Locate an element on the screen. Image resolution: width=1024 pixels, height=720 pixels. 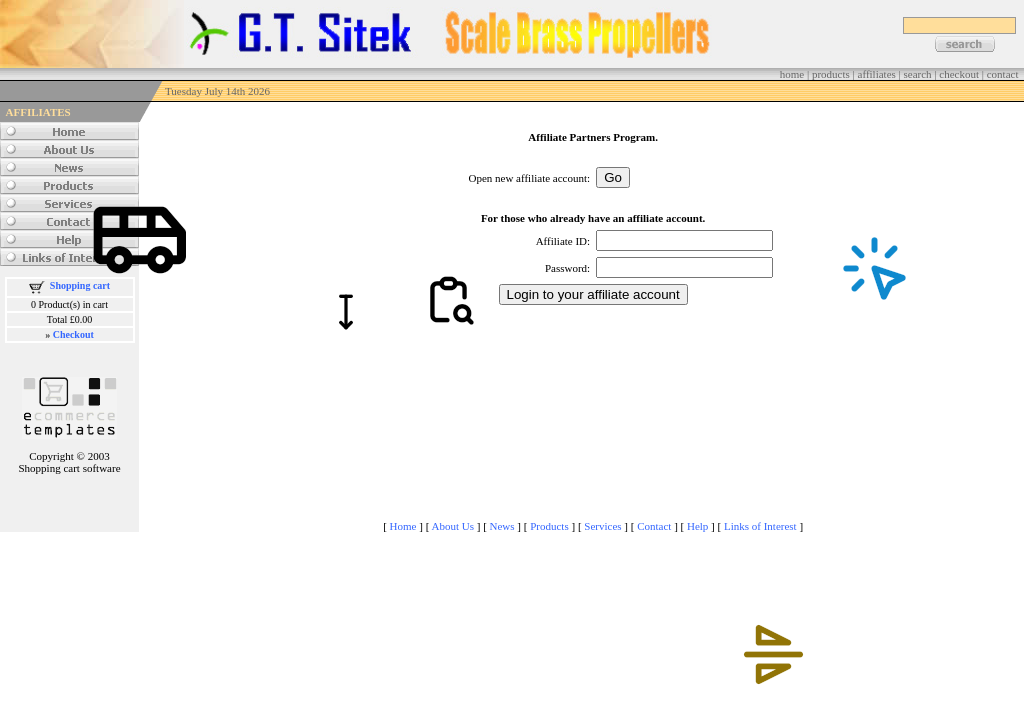
flip image horizontally is located at coordinates (773, 654).